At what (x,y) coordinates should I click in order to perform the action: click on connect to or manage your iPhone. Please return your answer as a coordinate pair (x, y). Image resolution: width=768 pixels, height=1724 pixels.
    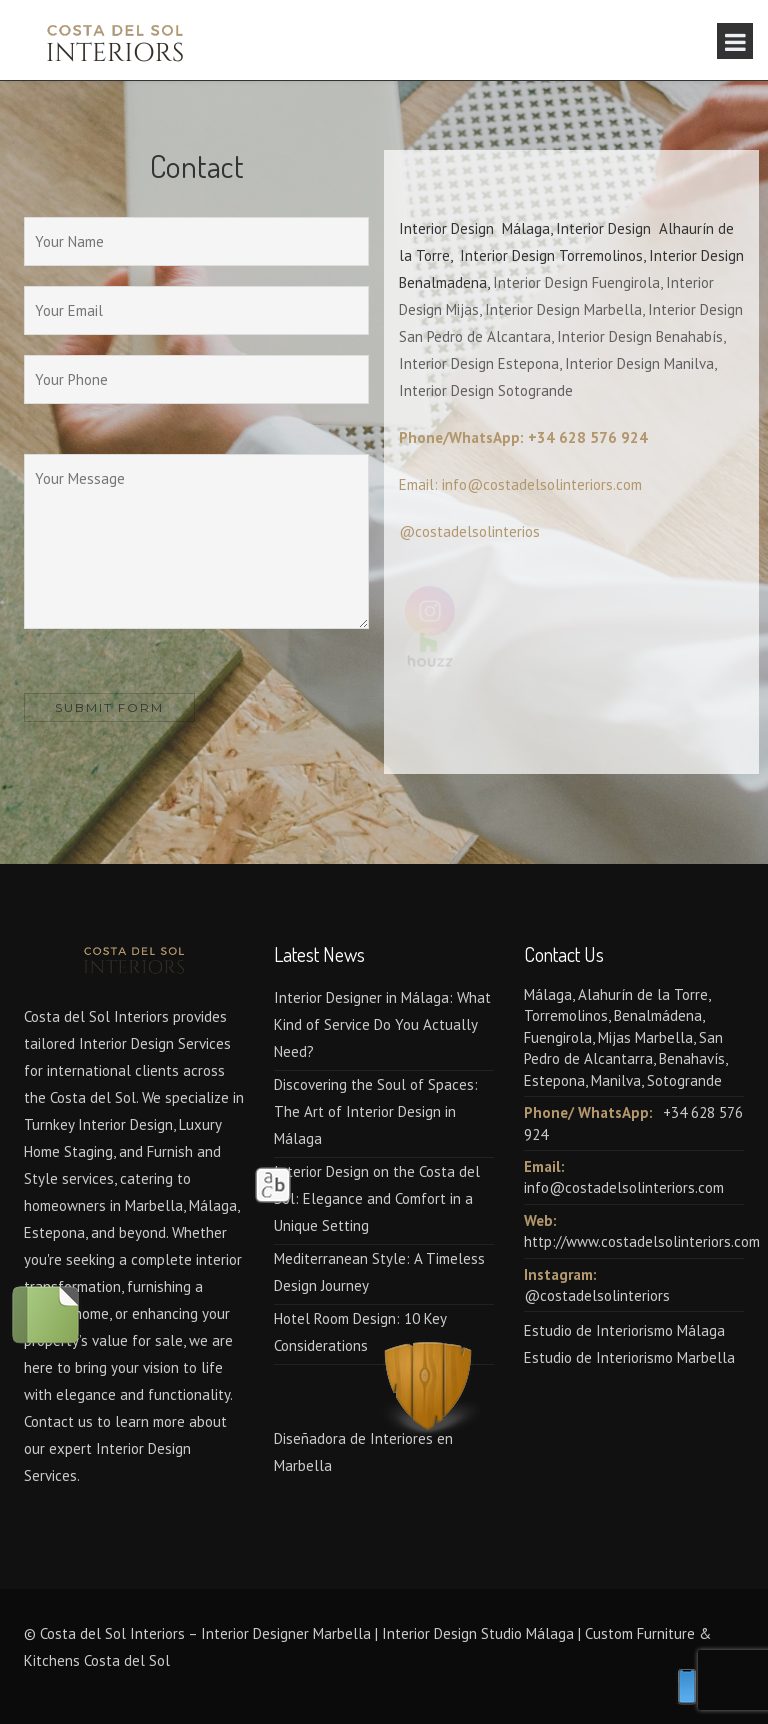
    Looking at the image, I should click on (687, 1687).